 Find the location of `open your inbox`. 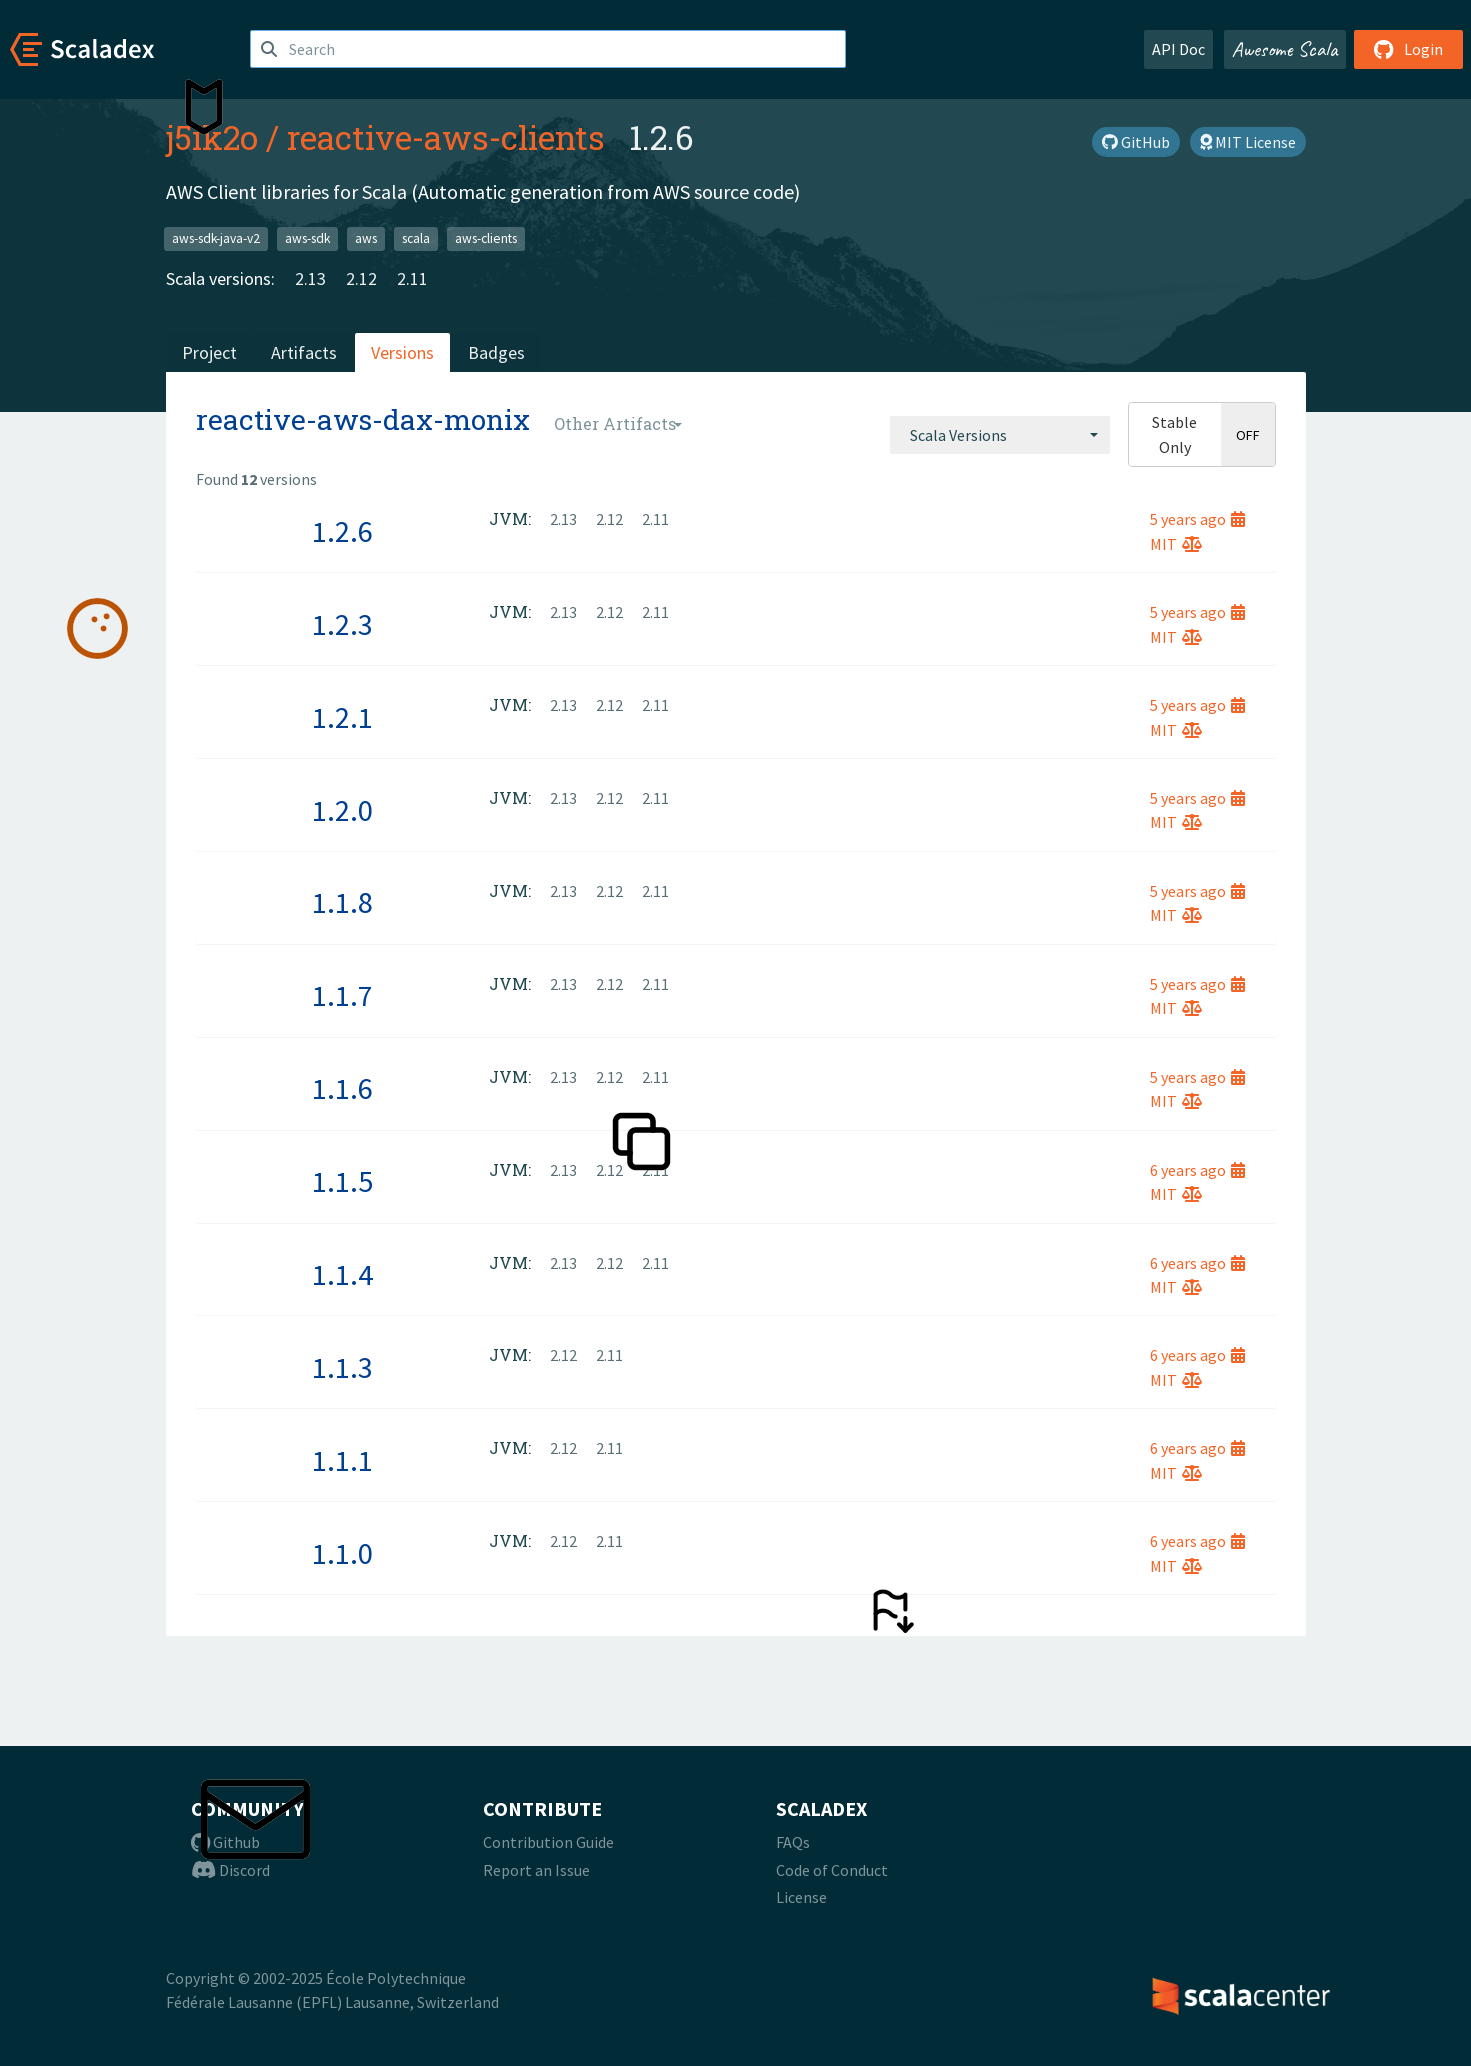

open your inbox is located at coordinates (255, 1820).